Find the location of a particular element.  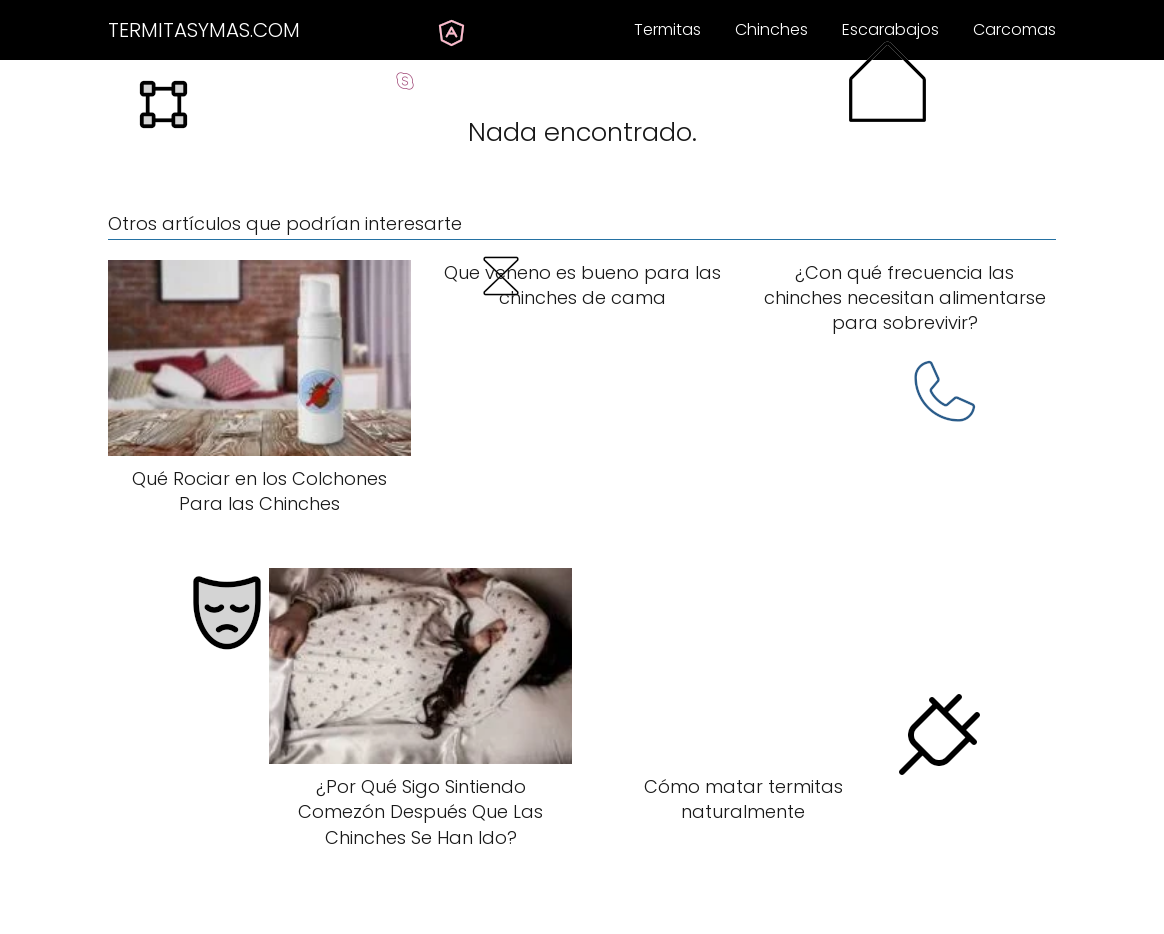

indicates loading or processing in progress is located at coordinates (501, 276).